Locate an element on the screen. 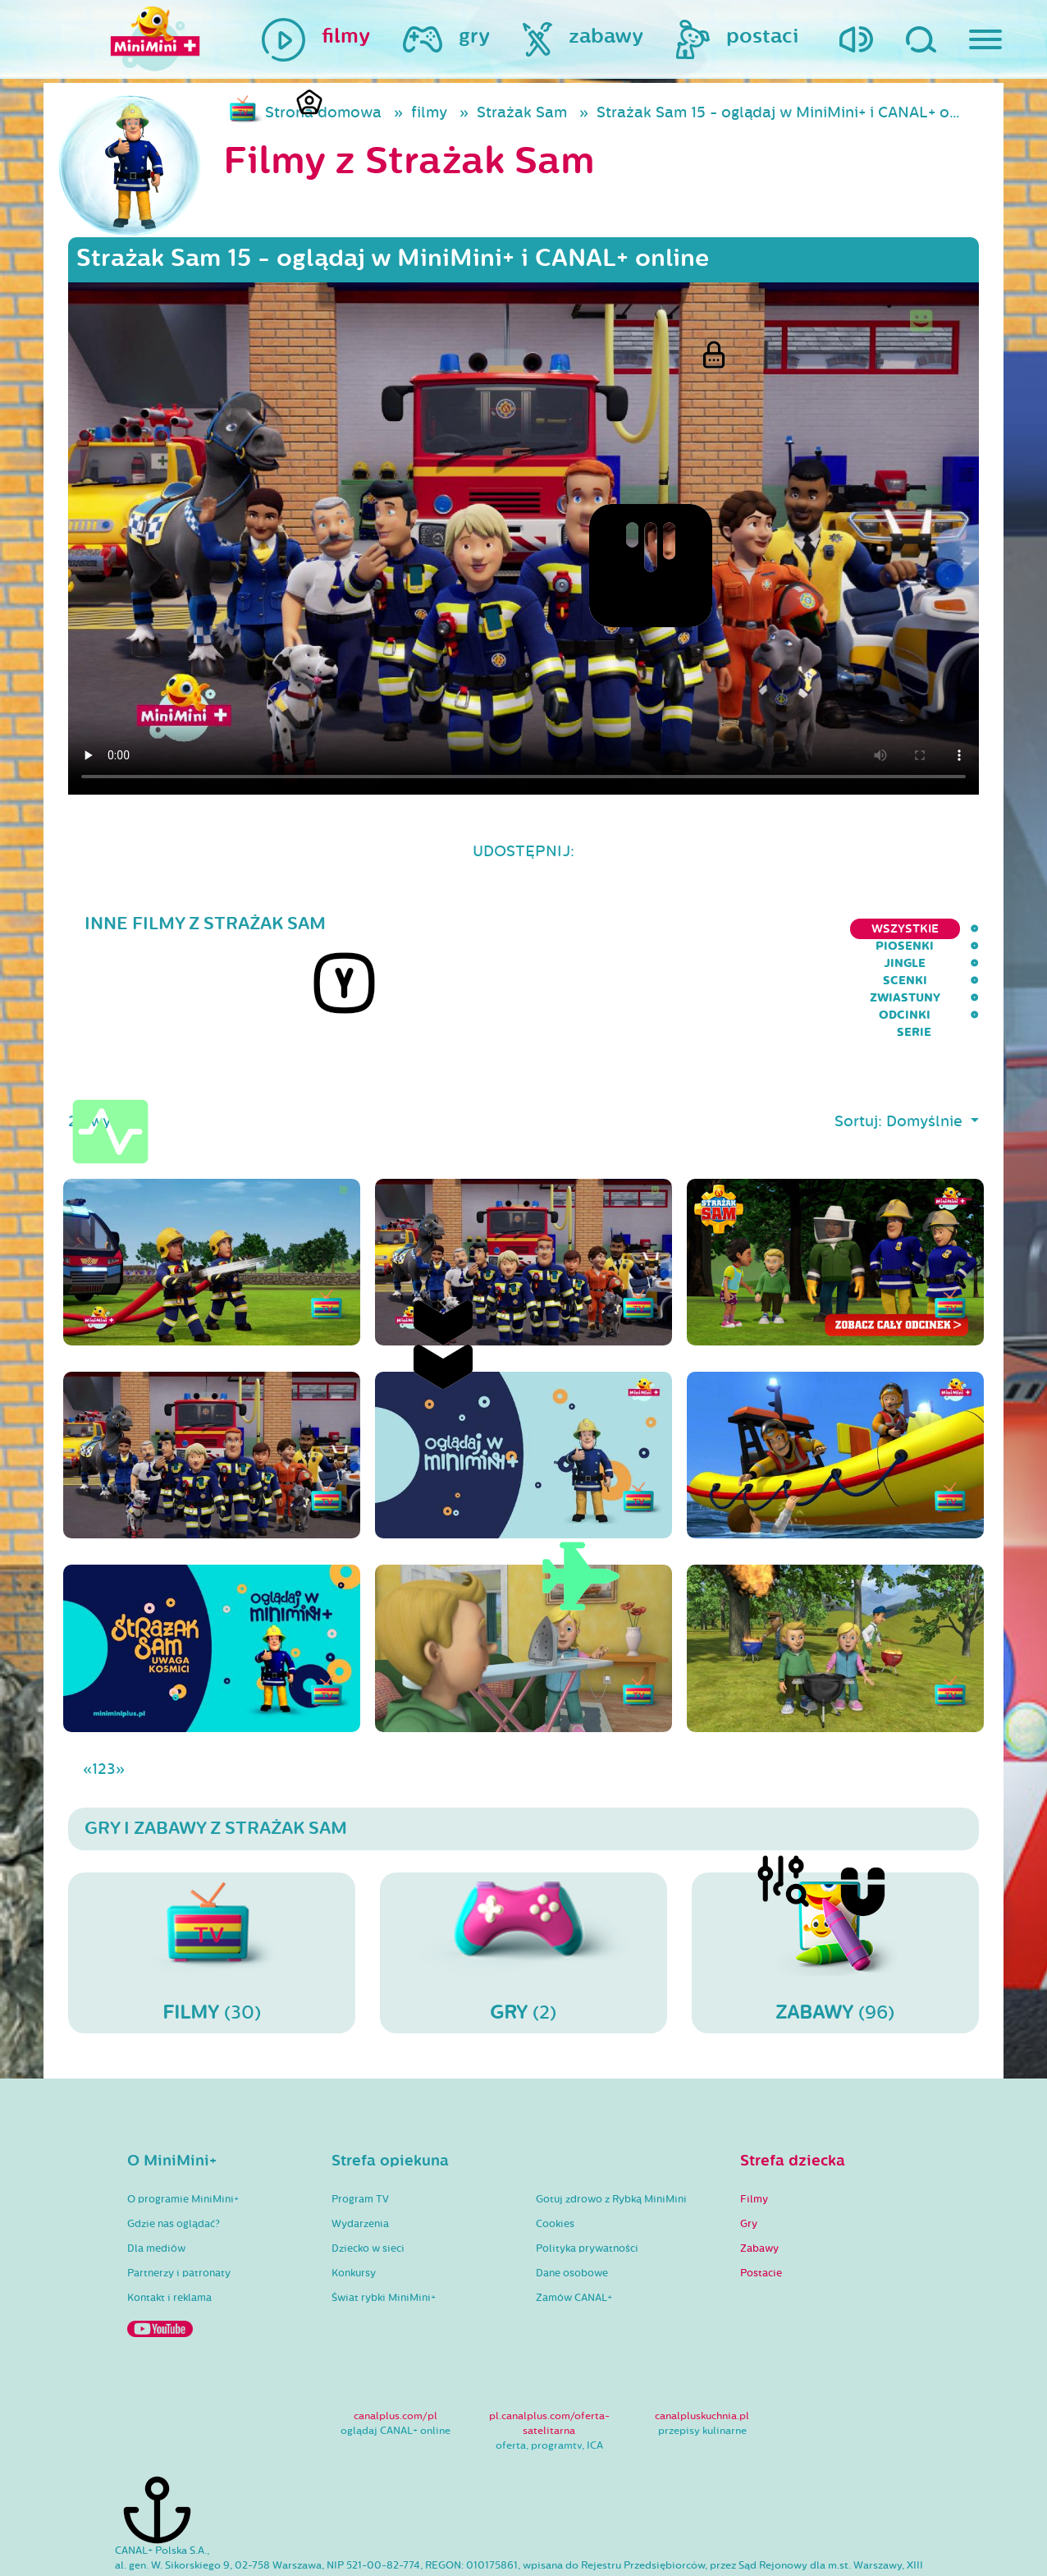  indicates items starting with the letter Y is located at coordinates (344, 983).